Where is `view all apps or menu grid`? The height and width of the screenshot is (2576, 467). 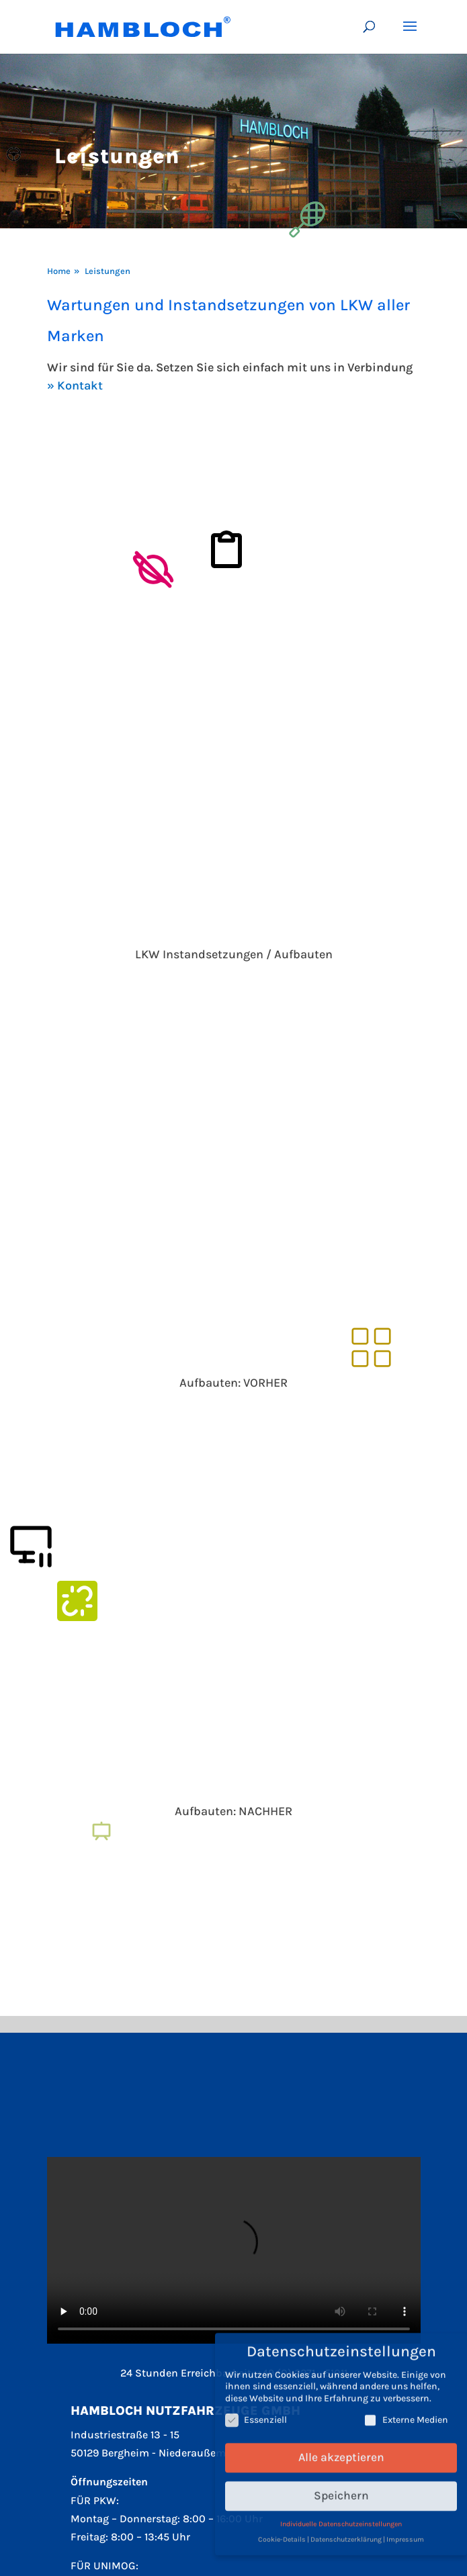 view all apps or menu grid is located at coordinates (371, 1347).